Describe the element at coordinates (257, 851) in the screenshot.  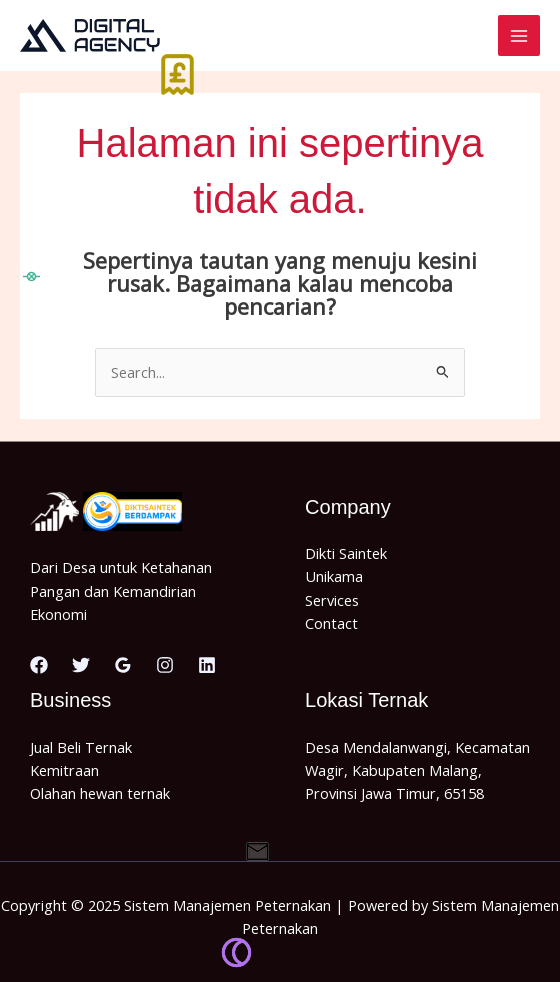
I see `access your email inbox` at that location.